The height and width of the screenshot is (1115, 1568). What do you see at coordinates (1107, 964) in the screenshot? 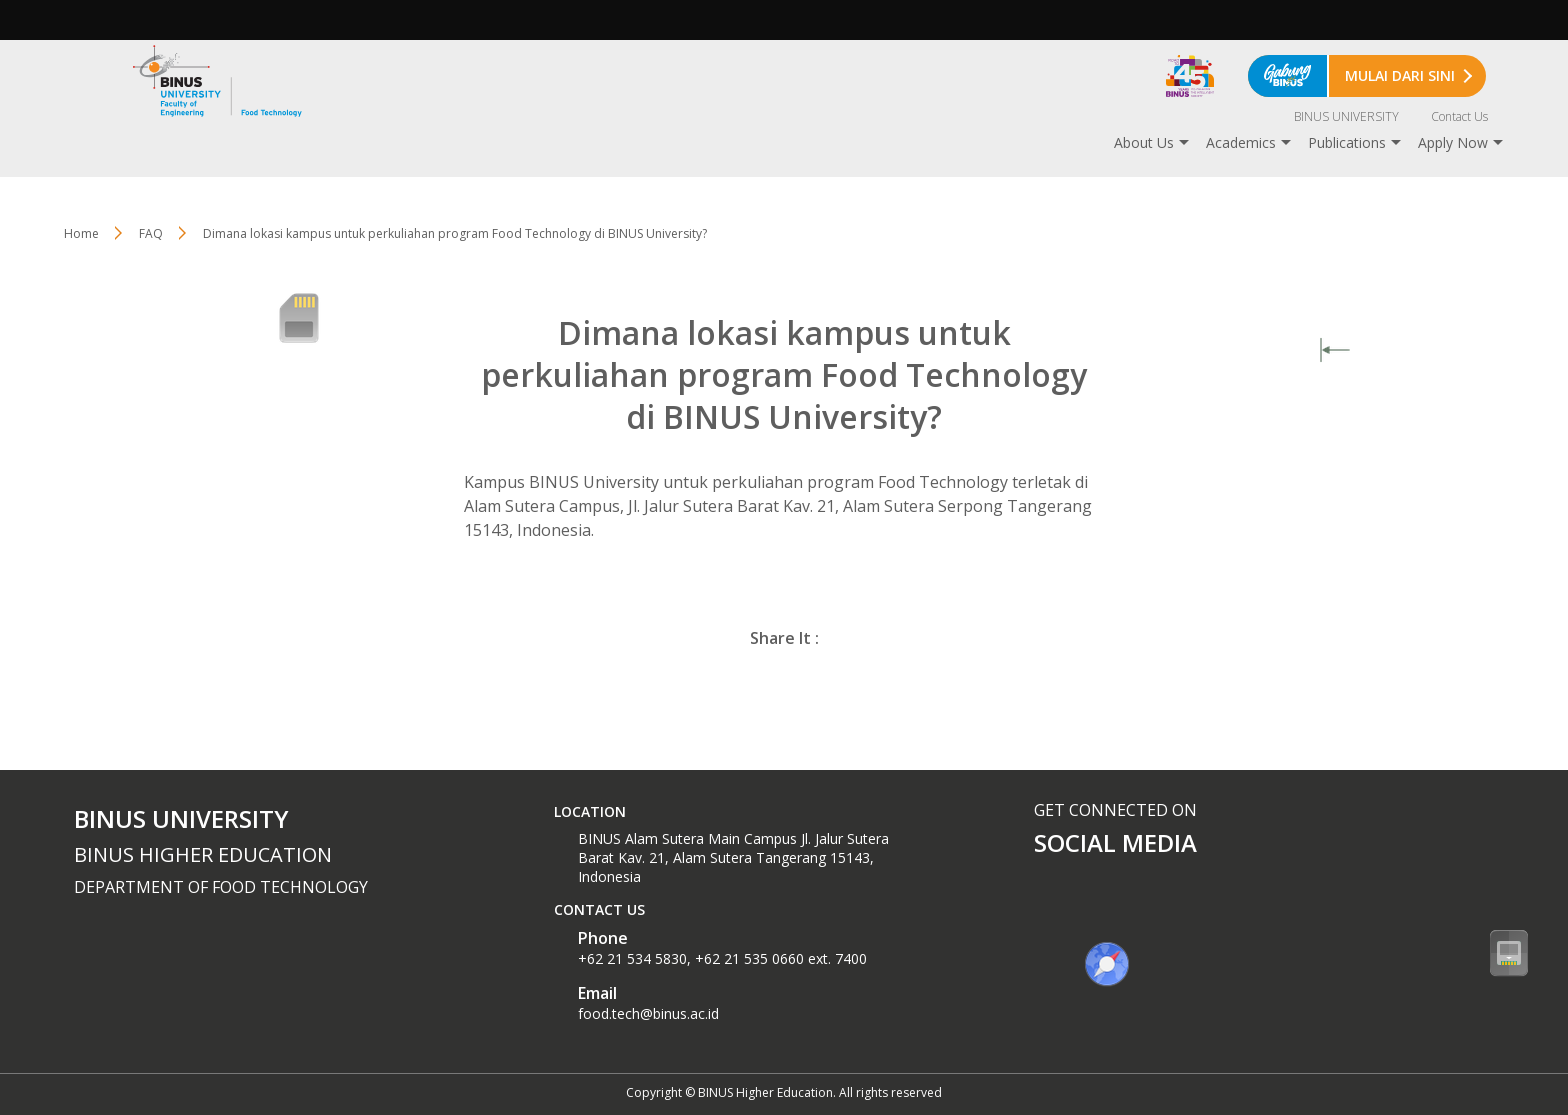
I see `open the epiphany web browser` at bounding box center [1107, 964].